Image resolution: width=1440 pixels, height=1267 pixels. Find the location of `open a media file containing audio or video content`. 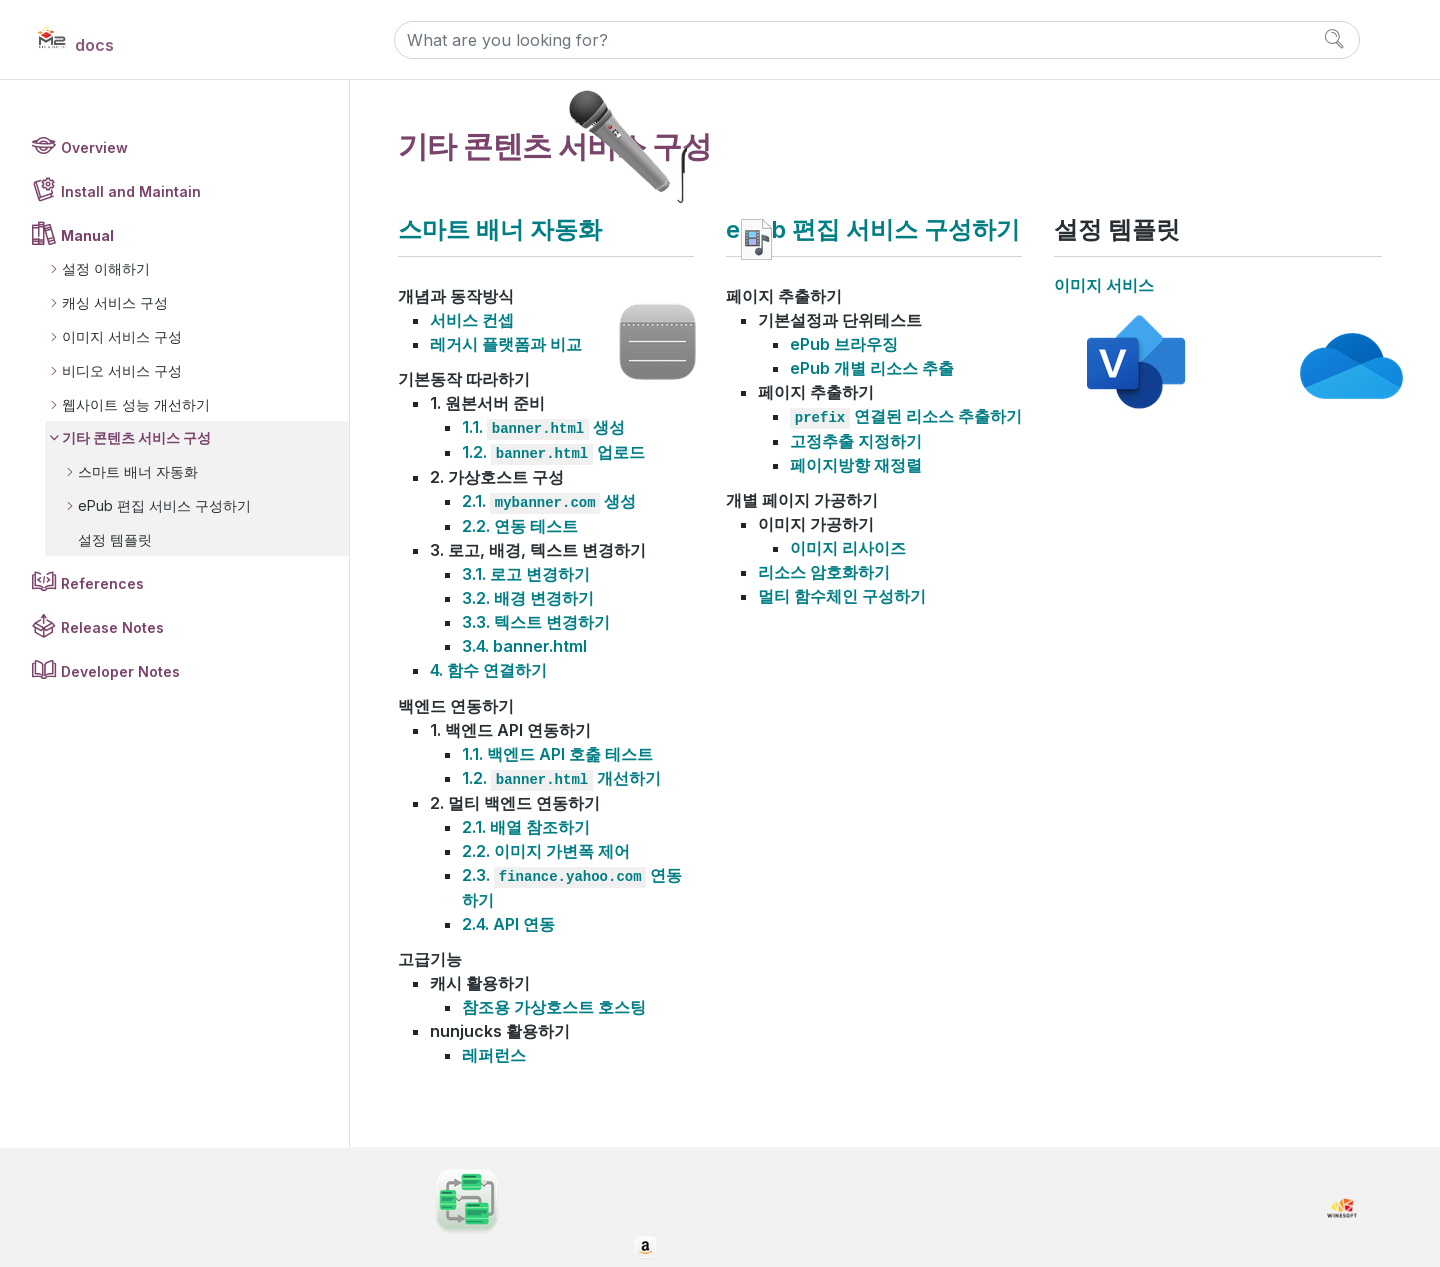

open a media file containing audio or video content is located at coordinates (756, 239).